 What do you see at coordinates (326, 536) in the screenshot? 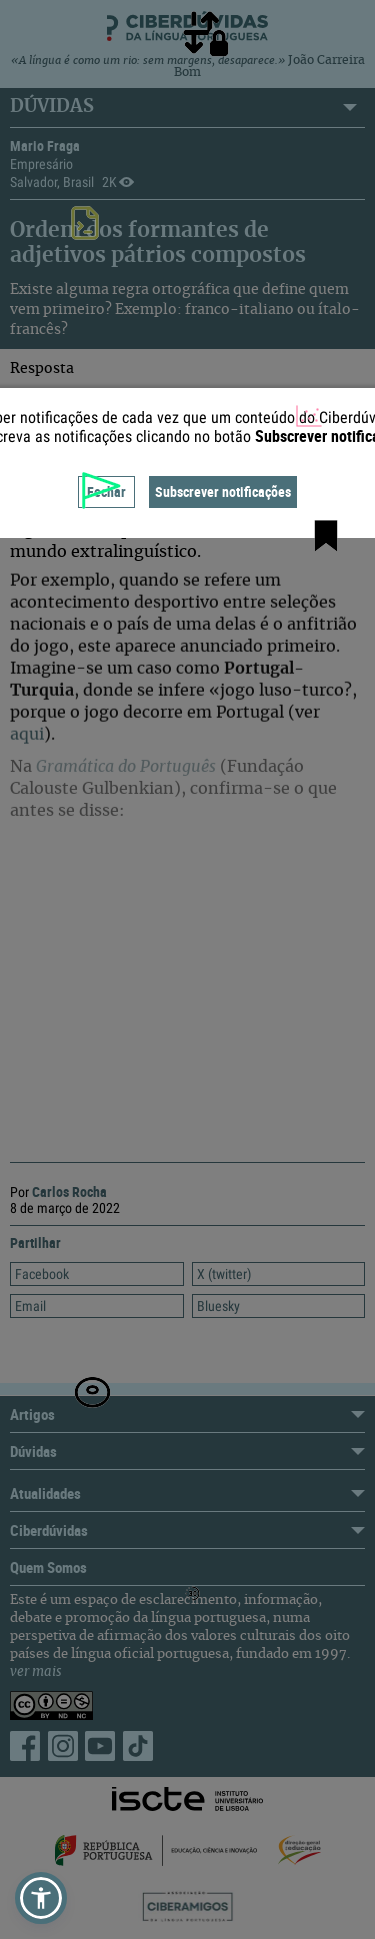
I see `save this item for later` at bounding box center [326, 536].